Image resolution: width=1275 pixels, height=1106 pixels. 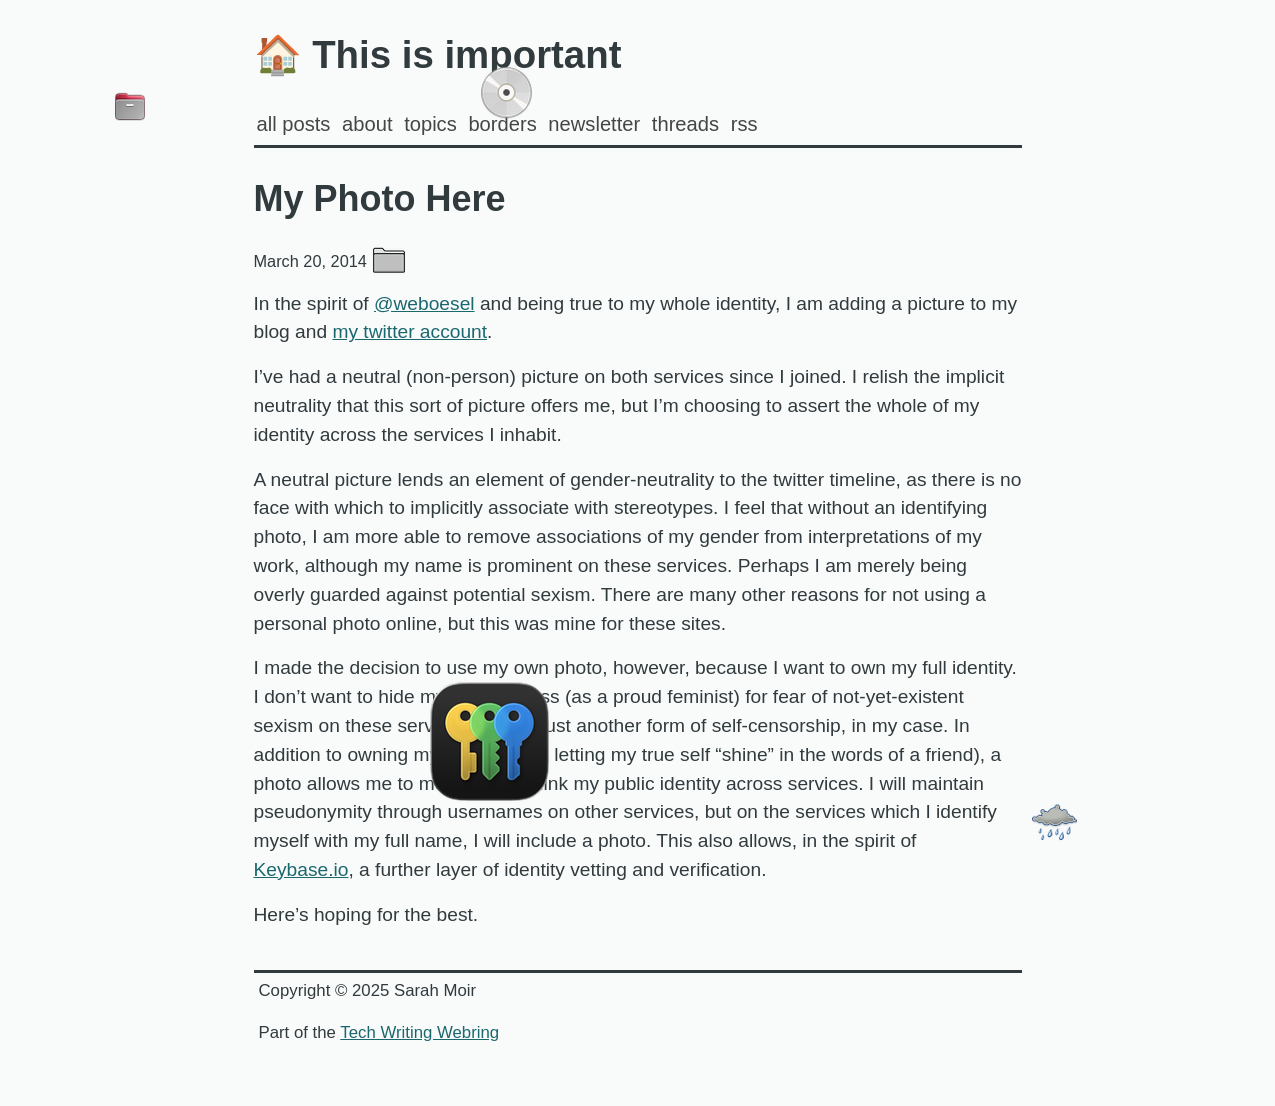 I want to click on open the passwords app, so click(x=489, y=741).